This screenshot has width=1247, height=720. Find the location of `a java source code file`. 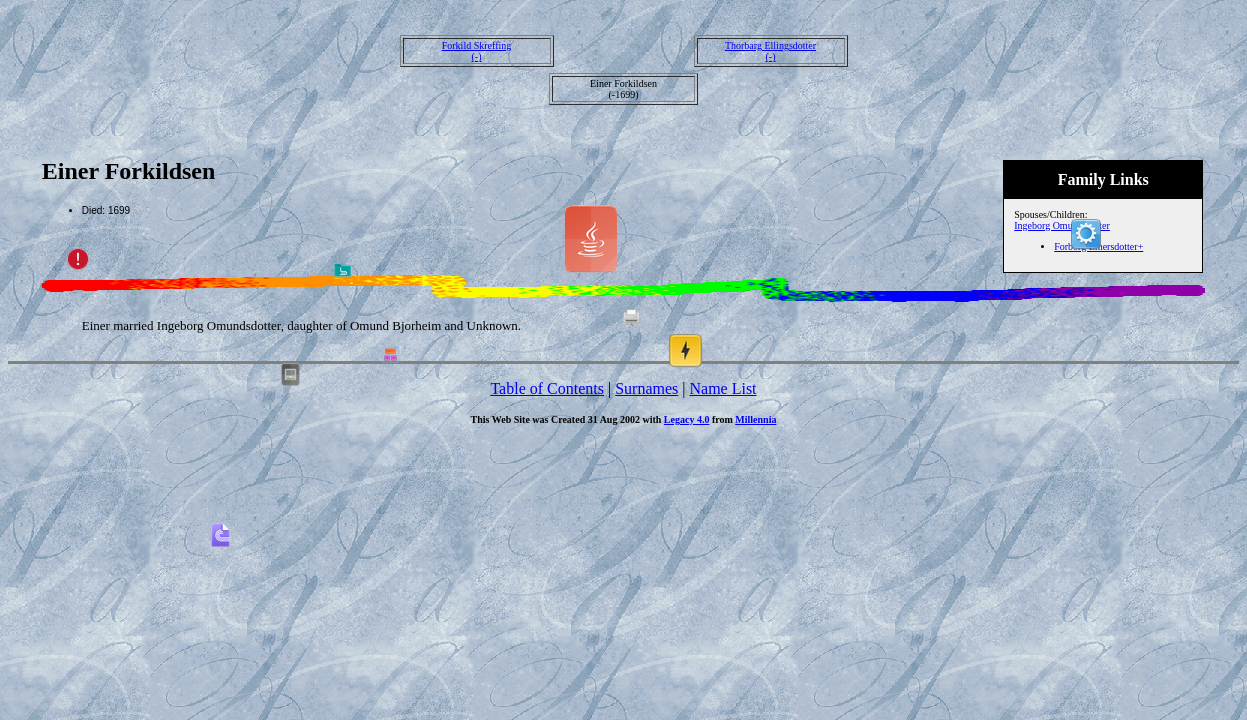

a java source code file is located at coordinates (591, 239).